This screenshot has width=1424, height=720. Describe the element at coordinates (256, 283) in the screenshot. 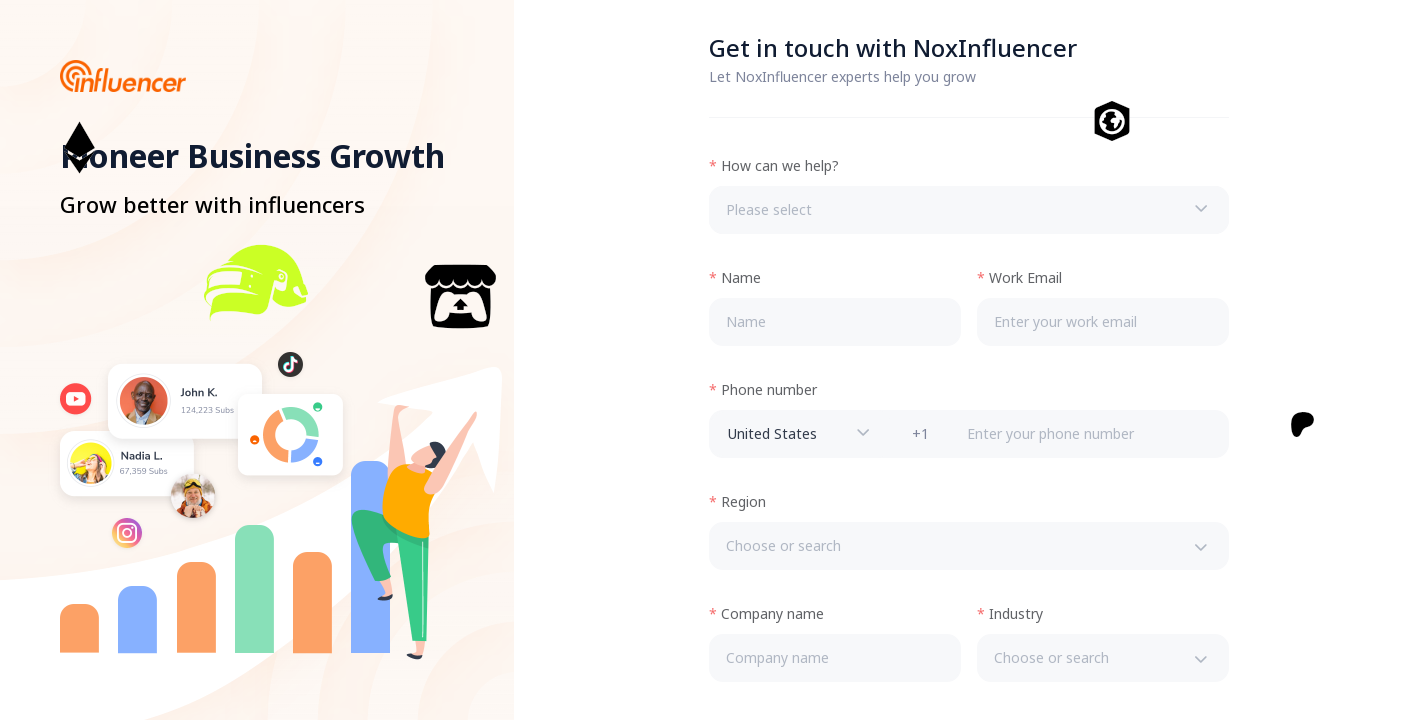

I see `launch PUBG (PlayerUnknown's Battlegrounds) game` at that location.